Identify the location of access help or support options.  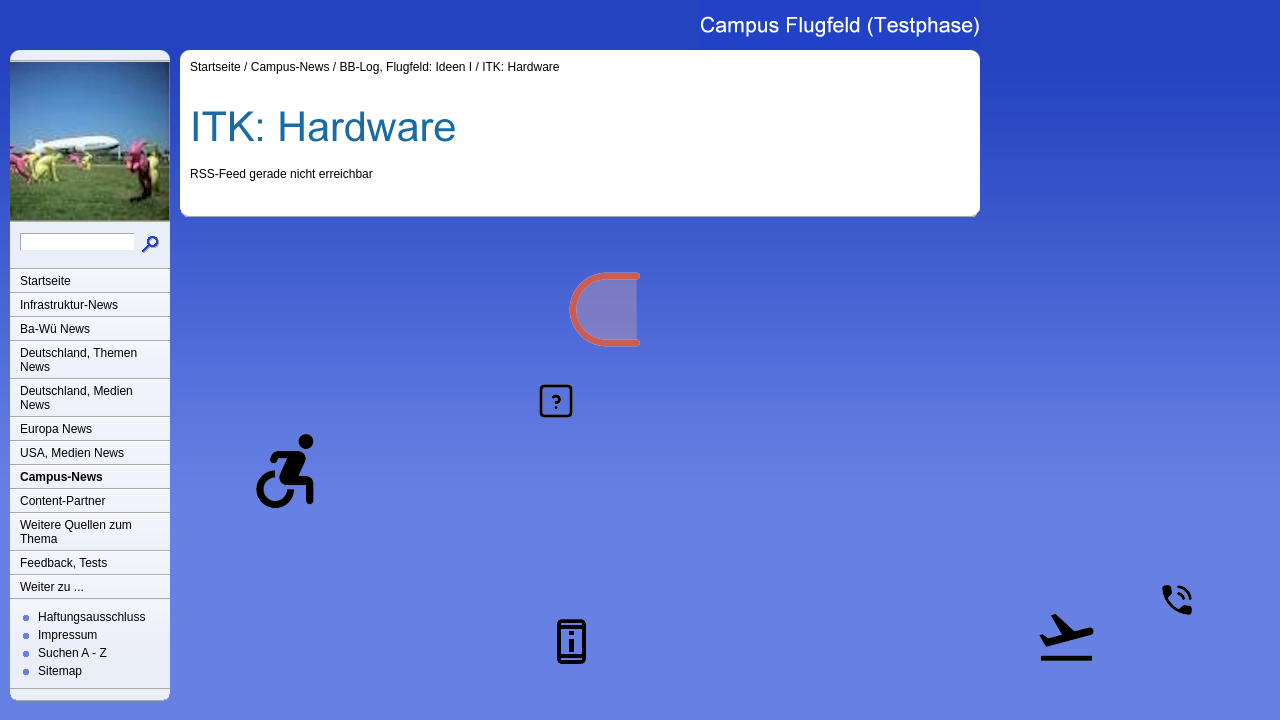
(556, 401).